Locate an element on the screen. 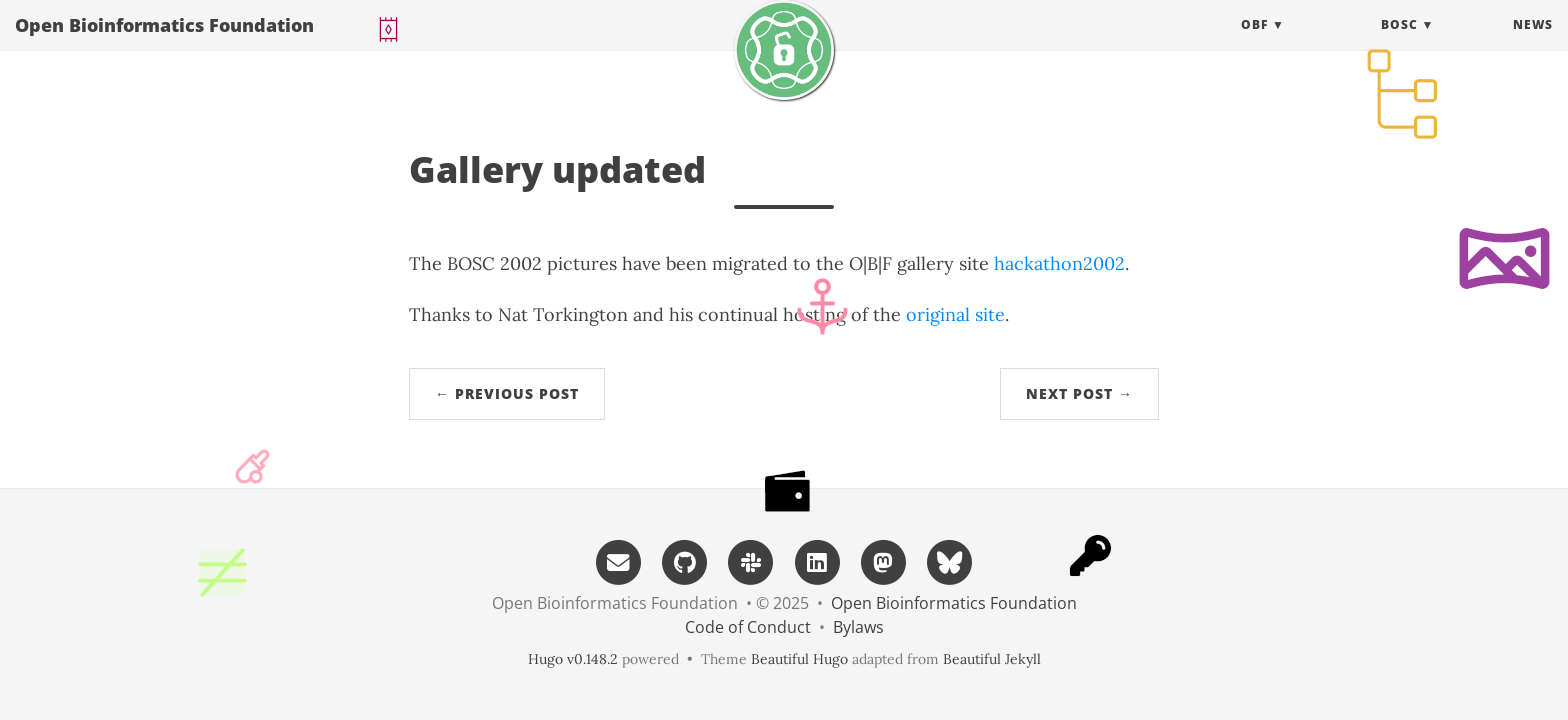 The image size is (1568, 720). access cricket sports content or scores is located at coordinates (252, 466).